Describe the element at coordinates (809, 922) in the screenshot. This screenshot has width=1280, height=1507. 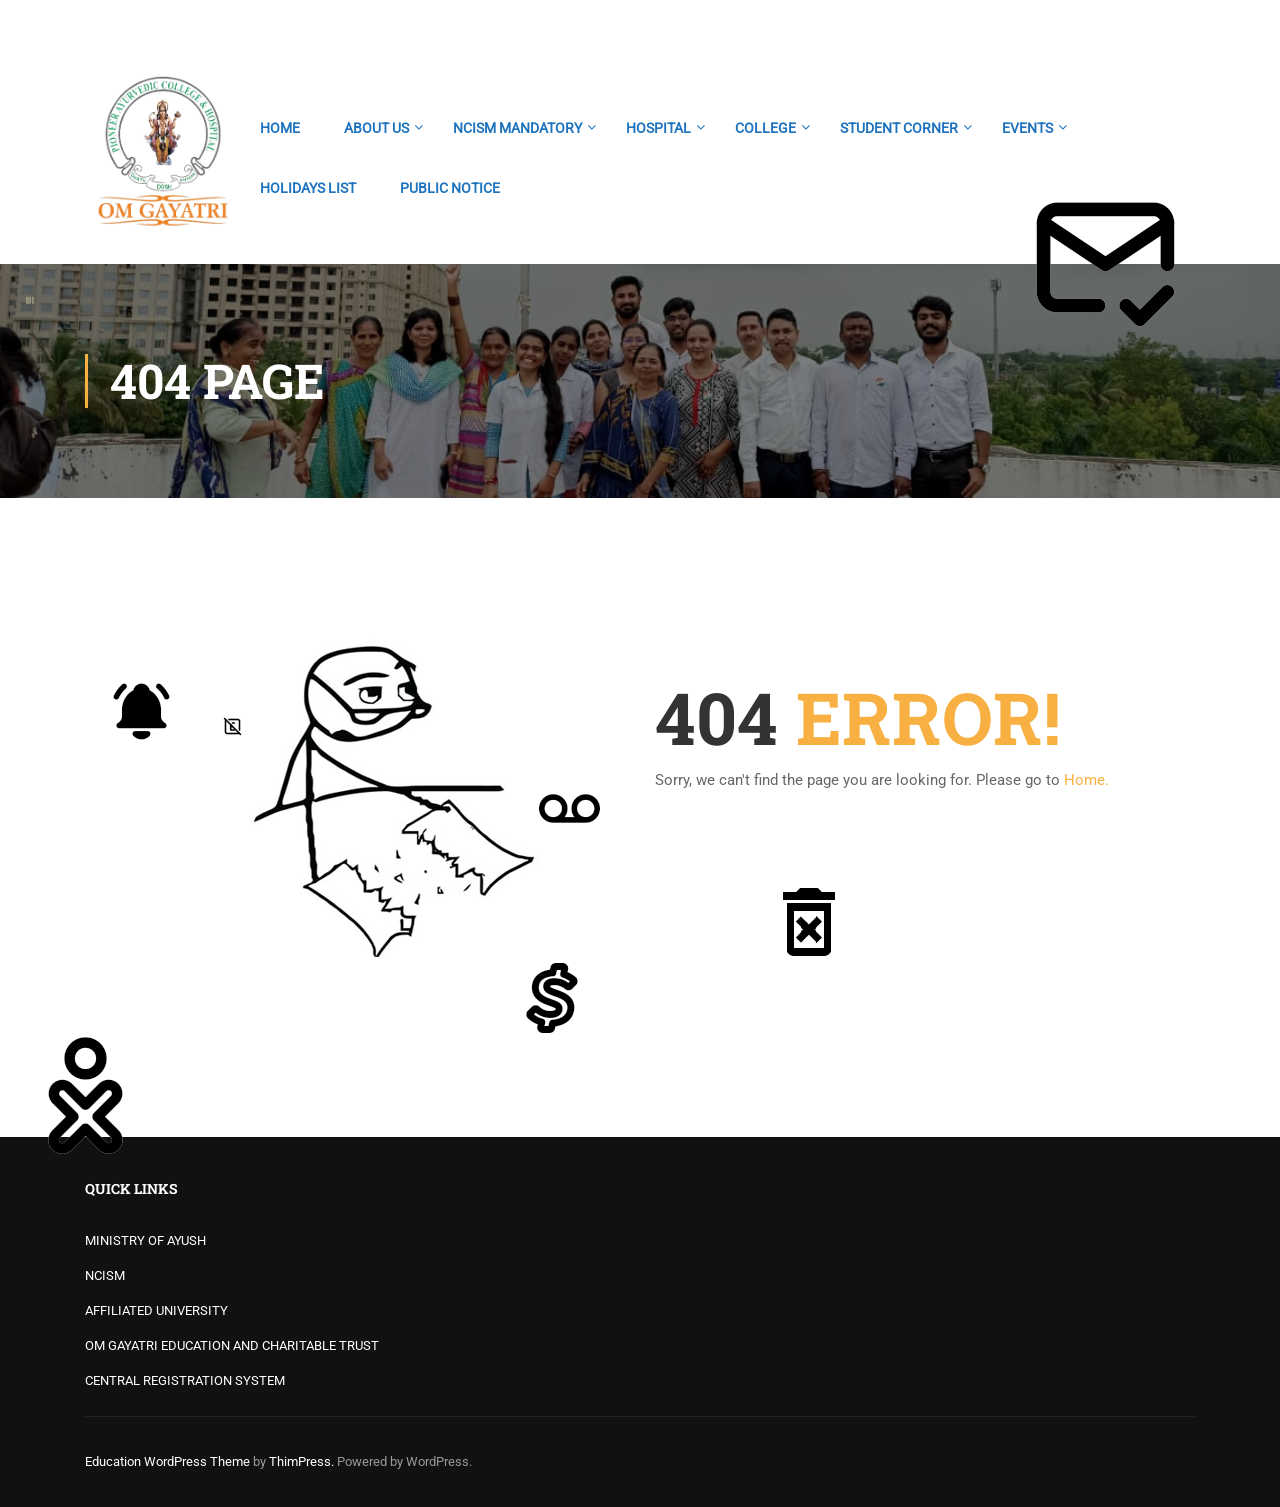
I see `permanently delete an item` at that location.